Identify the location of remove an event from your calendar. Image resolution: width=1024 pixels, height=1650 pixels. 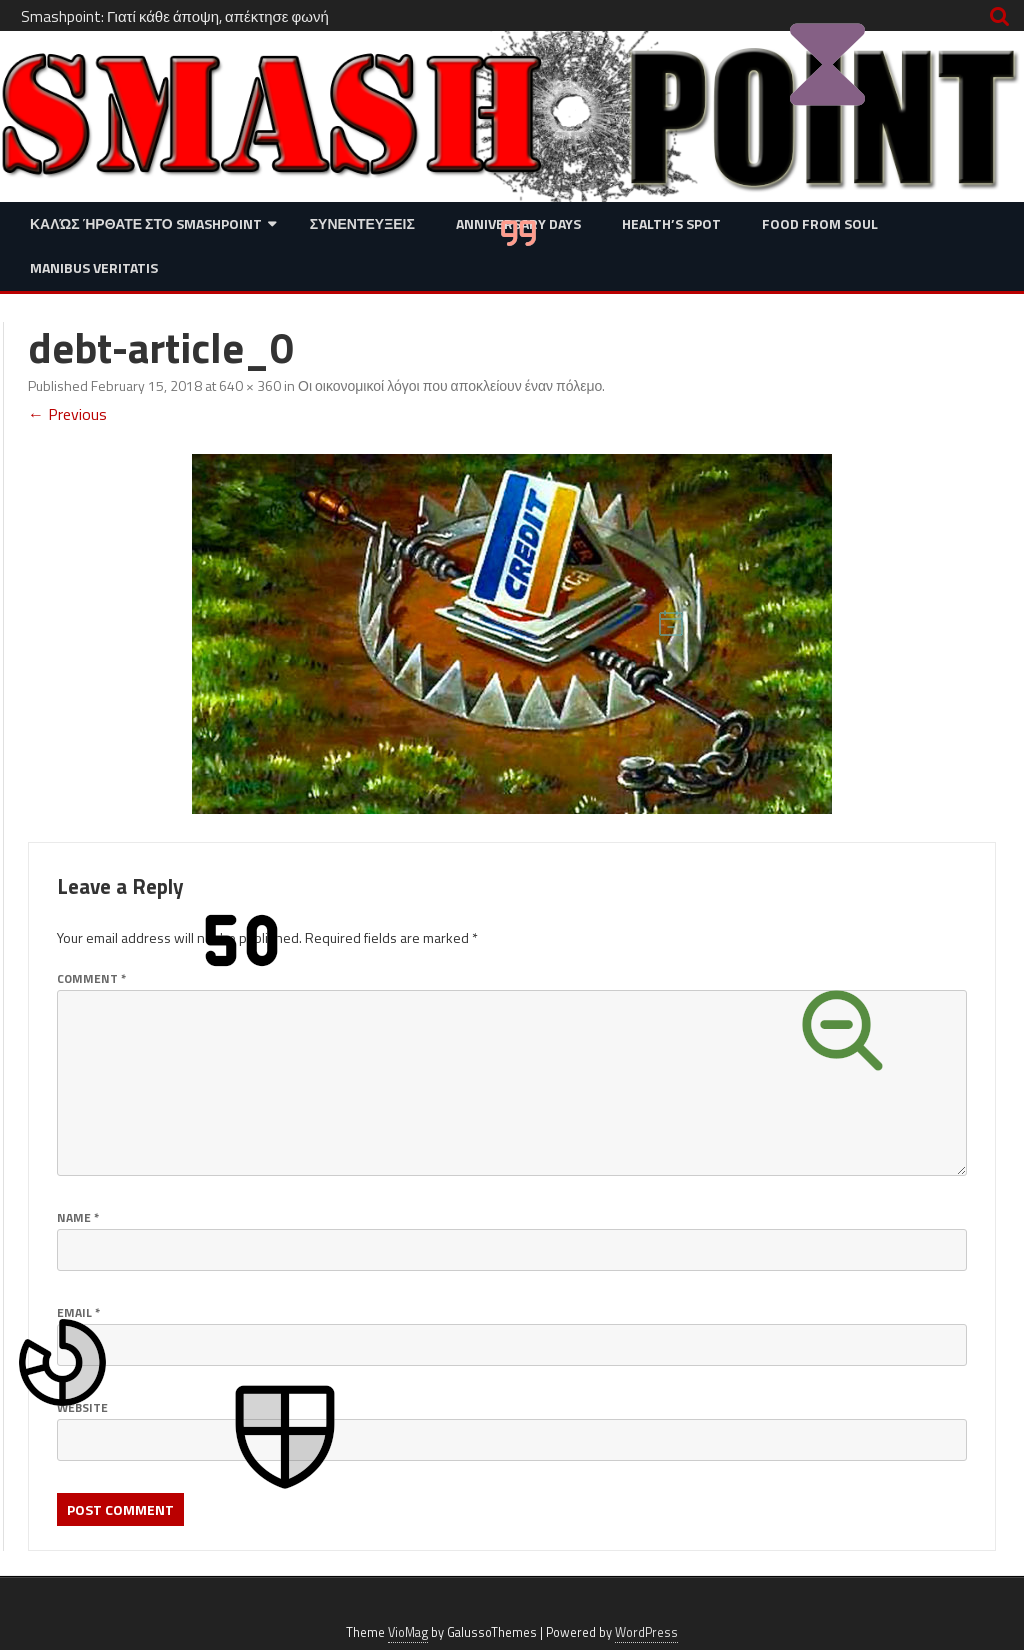
(671, 624).